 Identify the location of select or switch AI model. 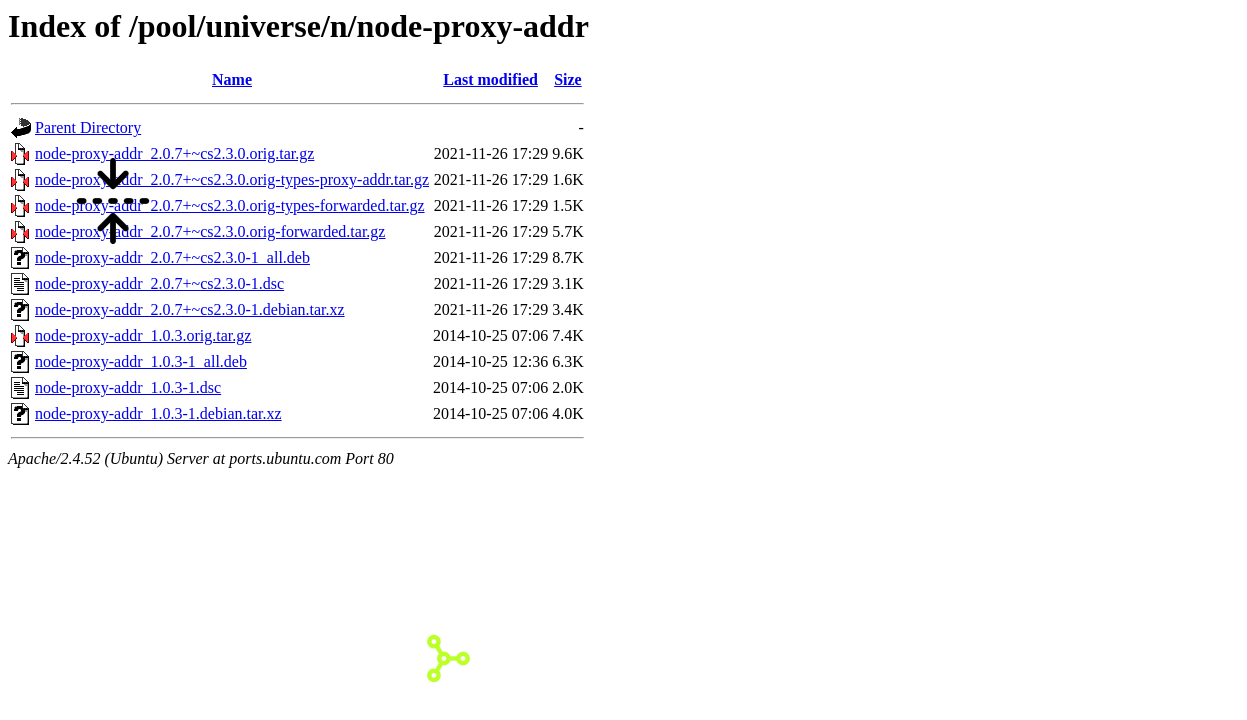
(448, 658).